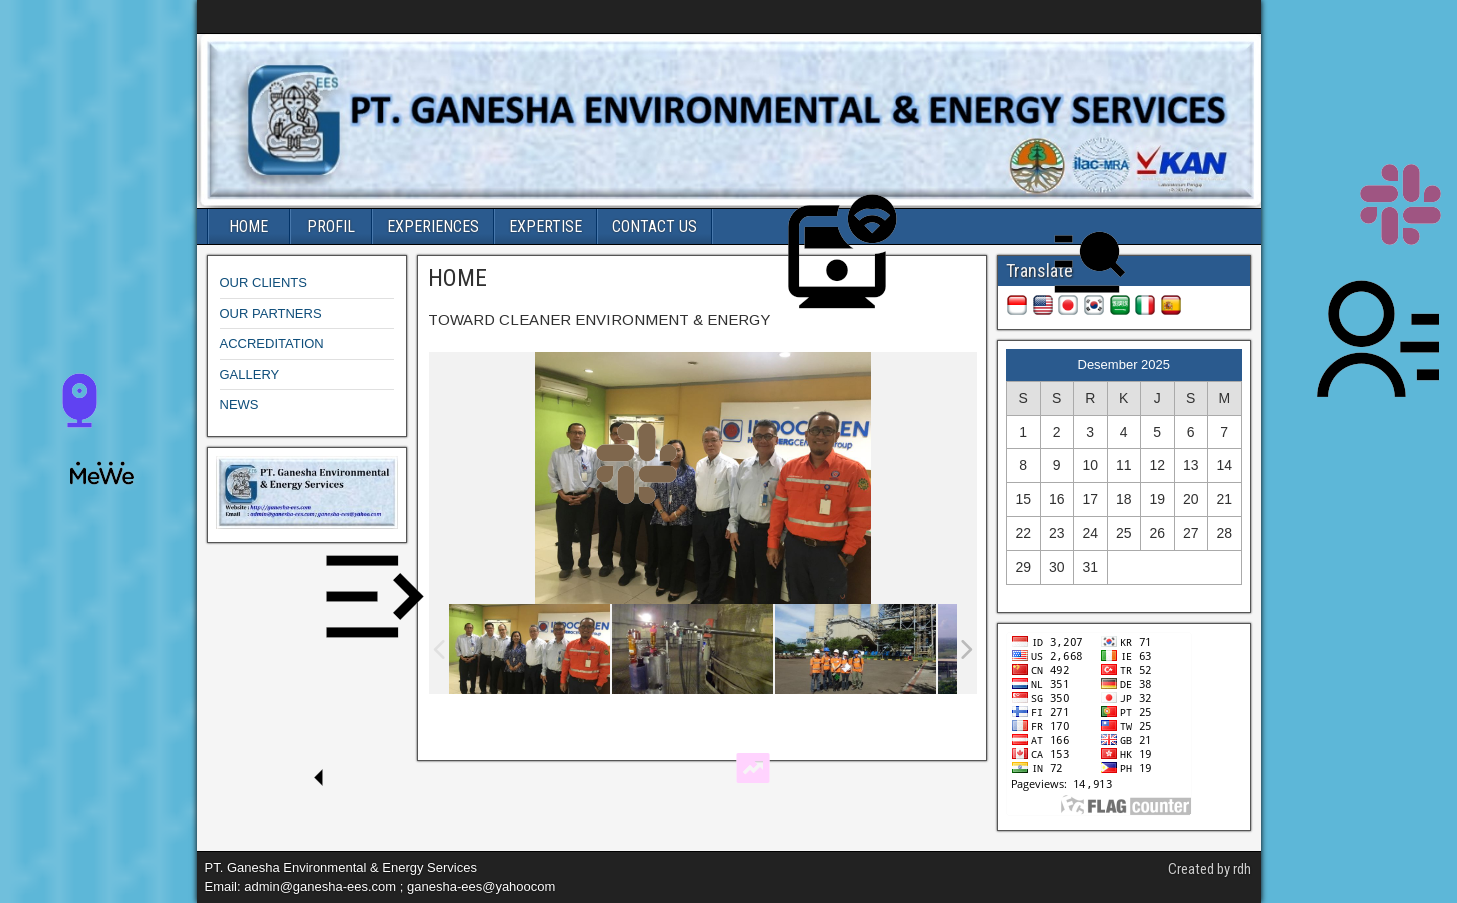  What do you see at coordinates (753, 768) in the screenshot?
I see `view financial performance or fund growth` at bounding box center [753, 768].